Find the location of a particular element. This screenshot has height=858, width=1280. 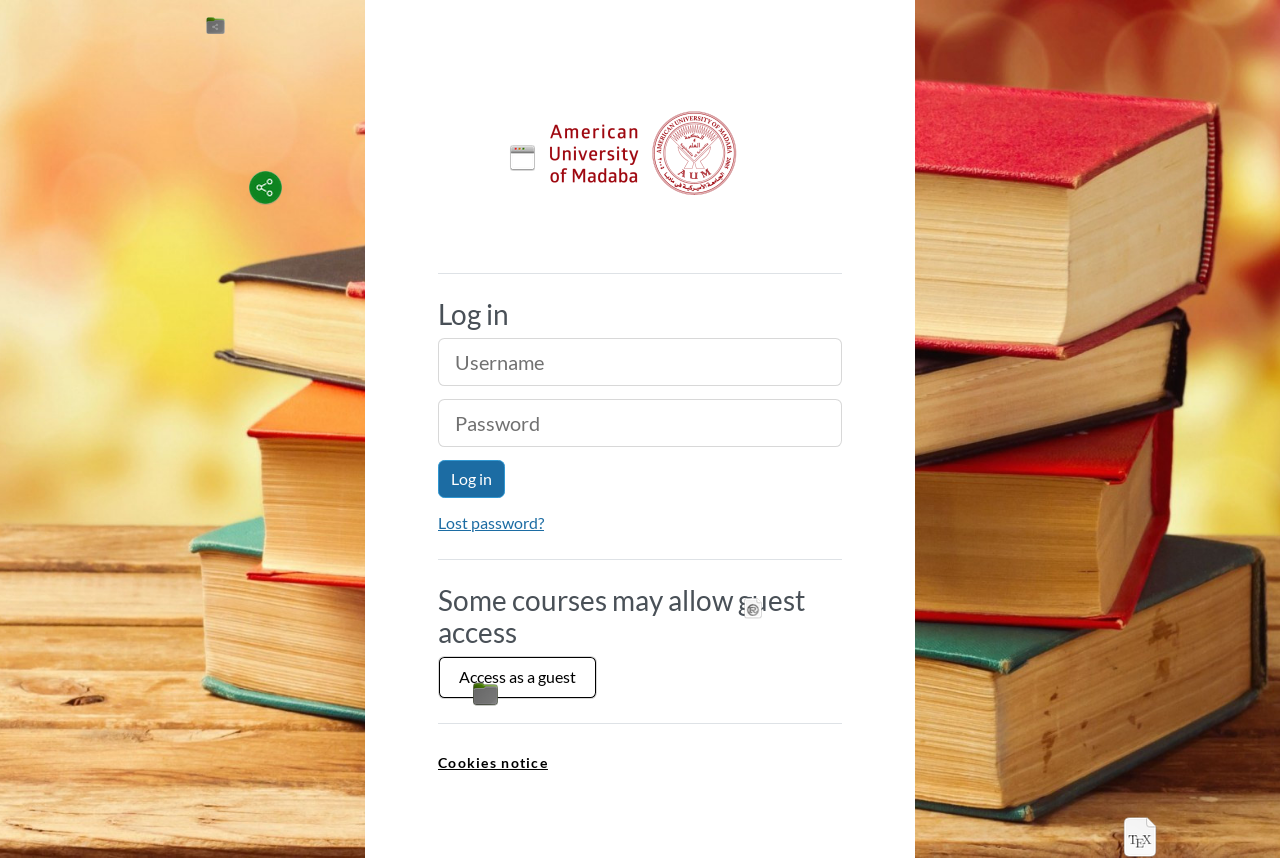

a LaTeX or TeX document file is located at coordinates (1140, 837).